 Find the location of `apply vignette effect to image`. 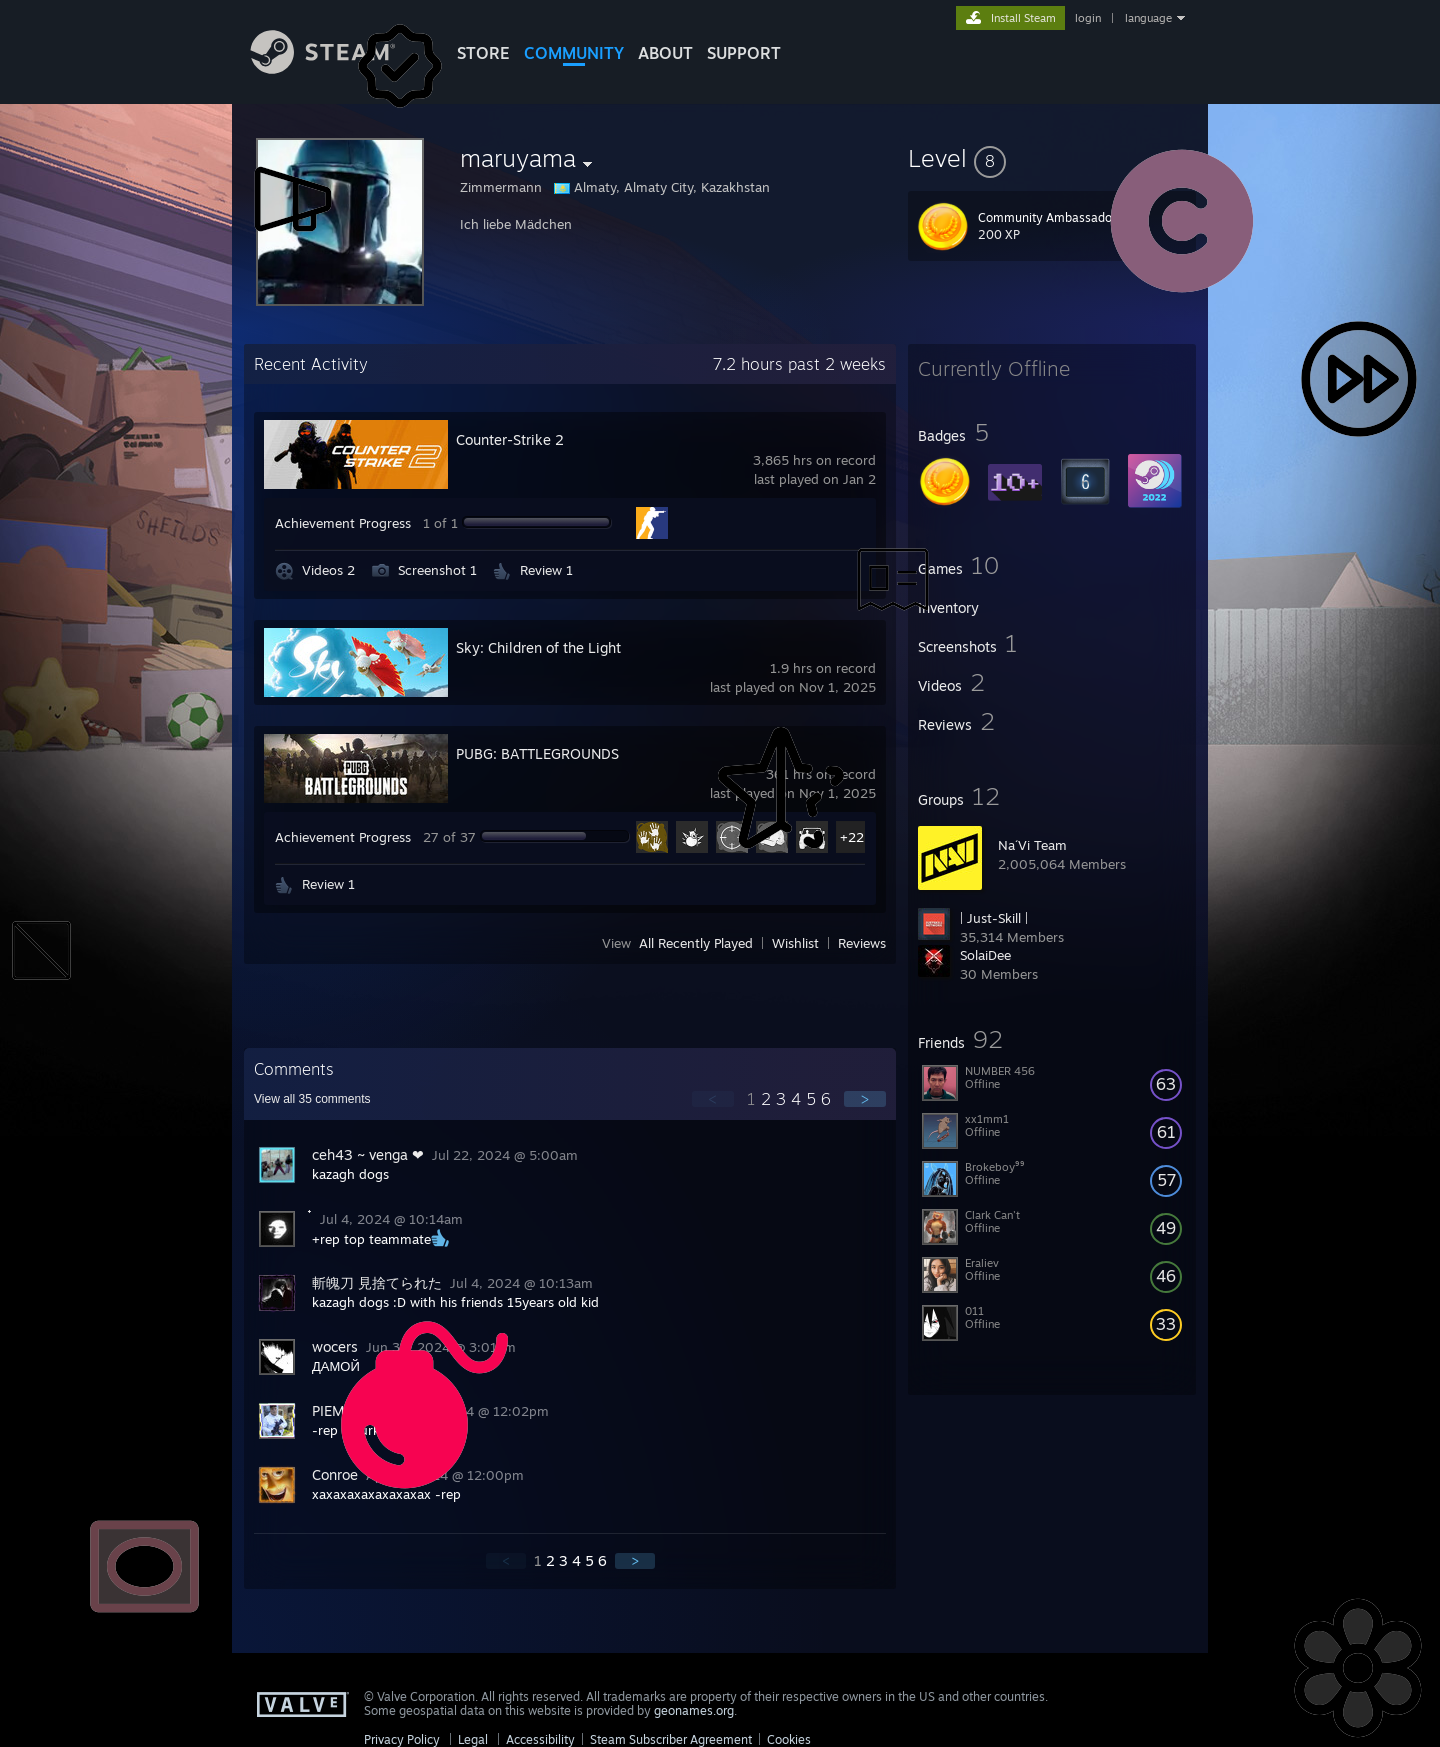

apply vignette effect to image is located at coordinates (144, 1566).